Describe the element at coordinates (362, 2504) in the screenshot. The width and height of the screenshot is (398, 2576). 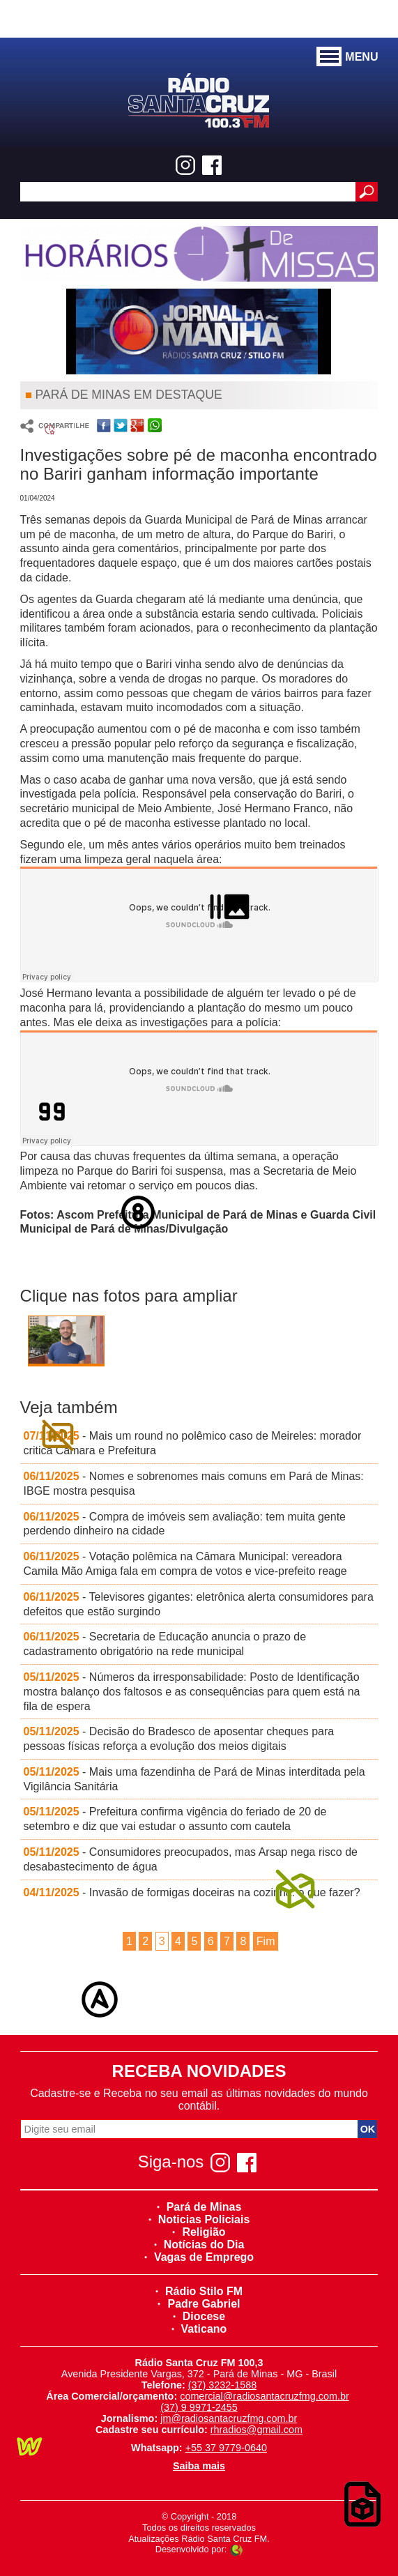
I see `open a 3d model file` at that location.